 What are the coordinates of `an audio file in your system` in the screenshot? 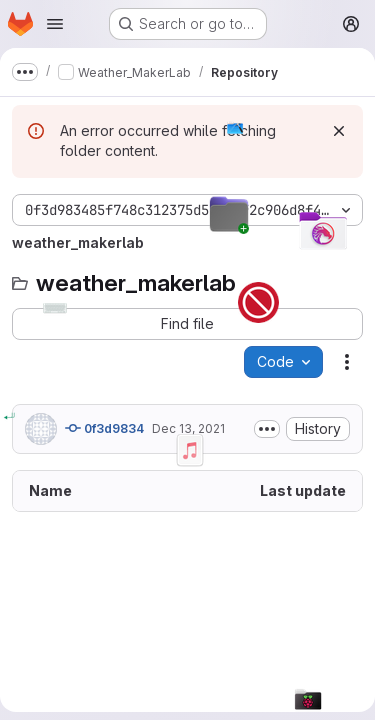 It's located at (190, 450).